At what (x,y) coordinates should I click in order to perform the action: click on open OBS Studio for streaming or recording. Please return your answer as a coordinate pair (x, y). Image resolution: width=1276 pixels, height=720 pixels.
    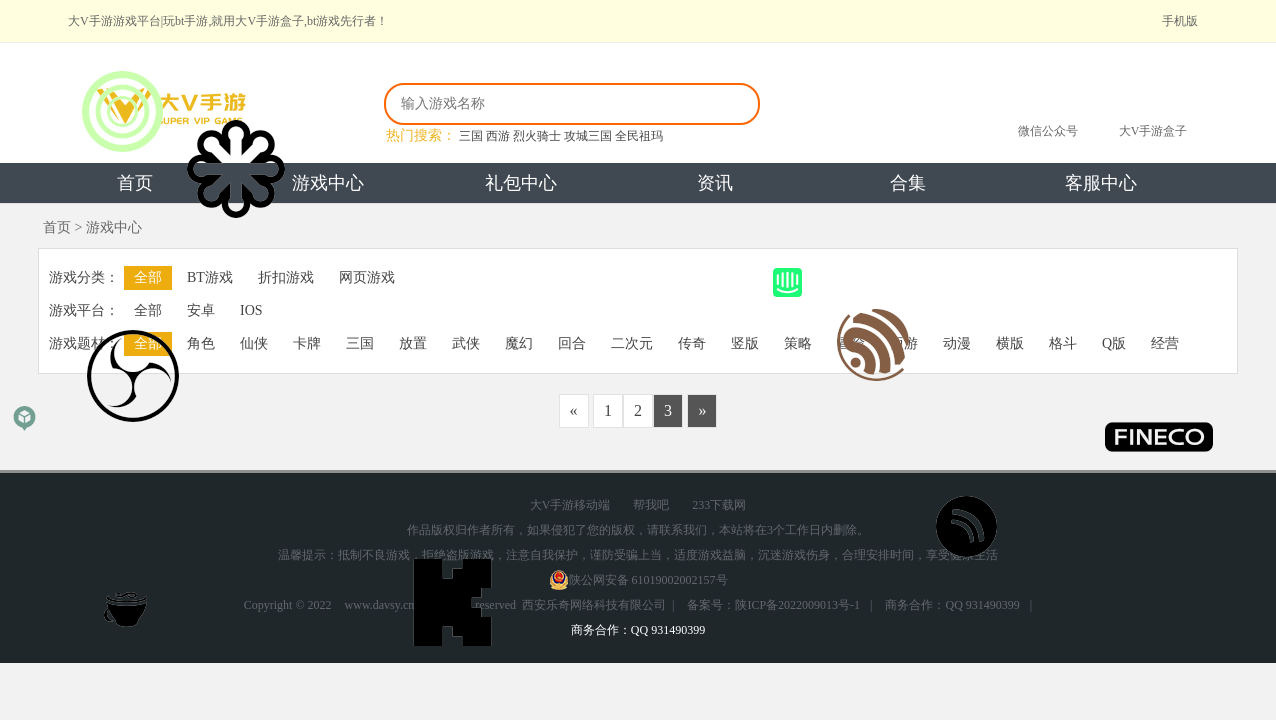
    Looking at the image, I should click on (133, 376).